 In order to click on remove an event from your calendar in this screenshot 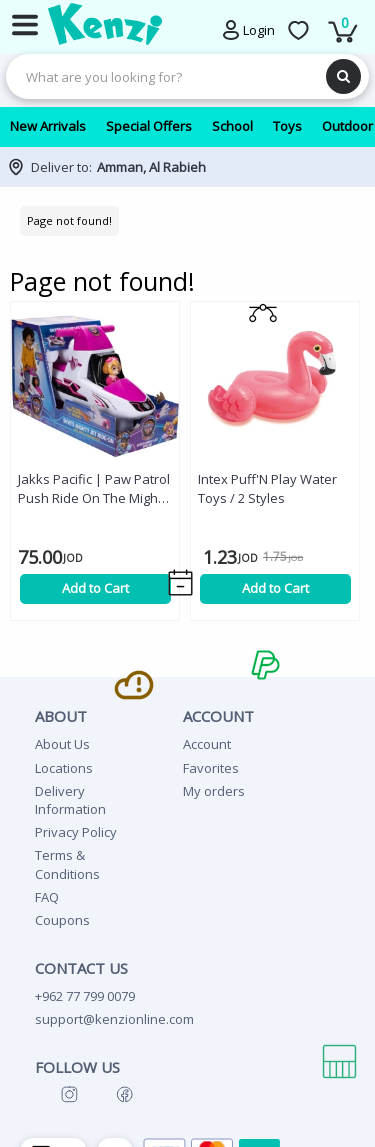, I will do `click(180, 583)`.